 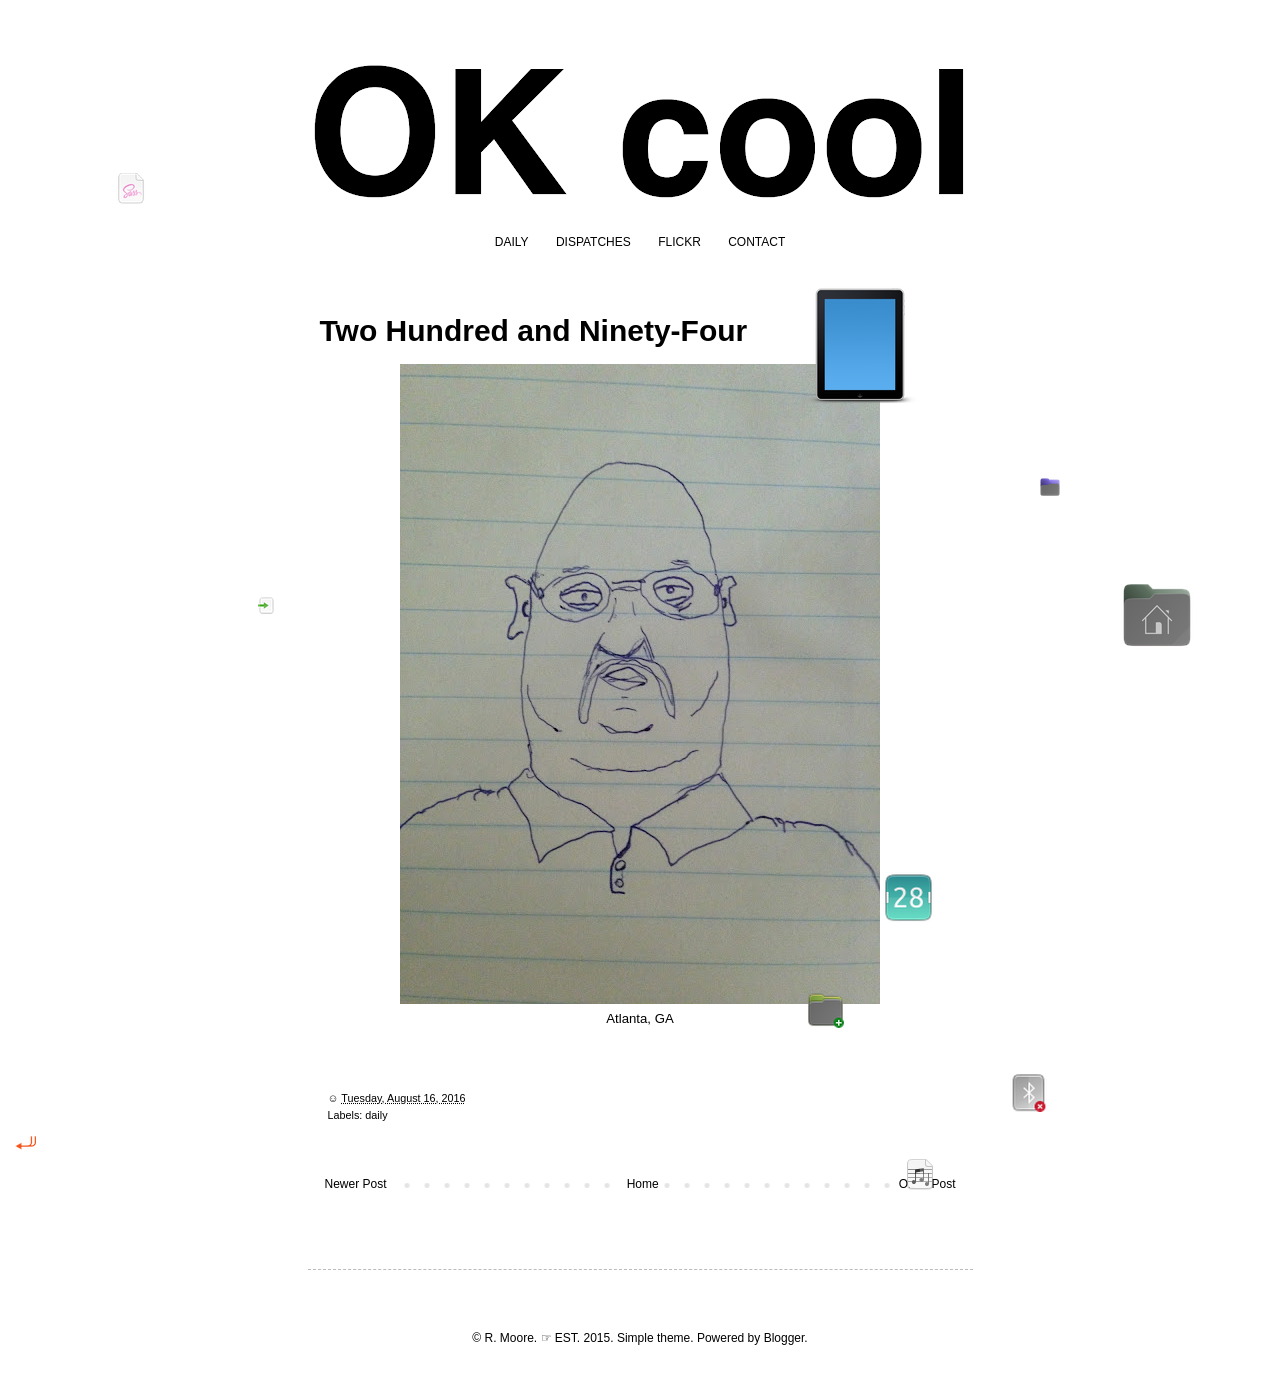 What do you see at coordinates (860, 345) in the screenshot?
I see `indicates a connected iPad device` at bounding box center [860, 345].